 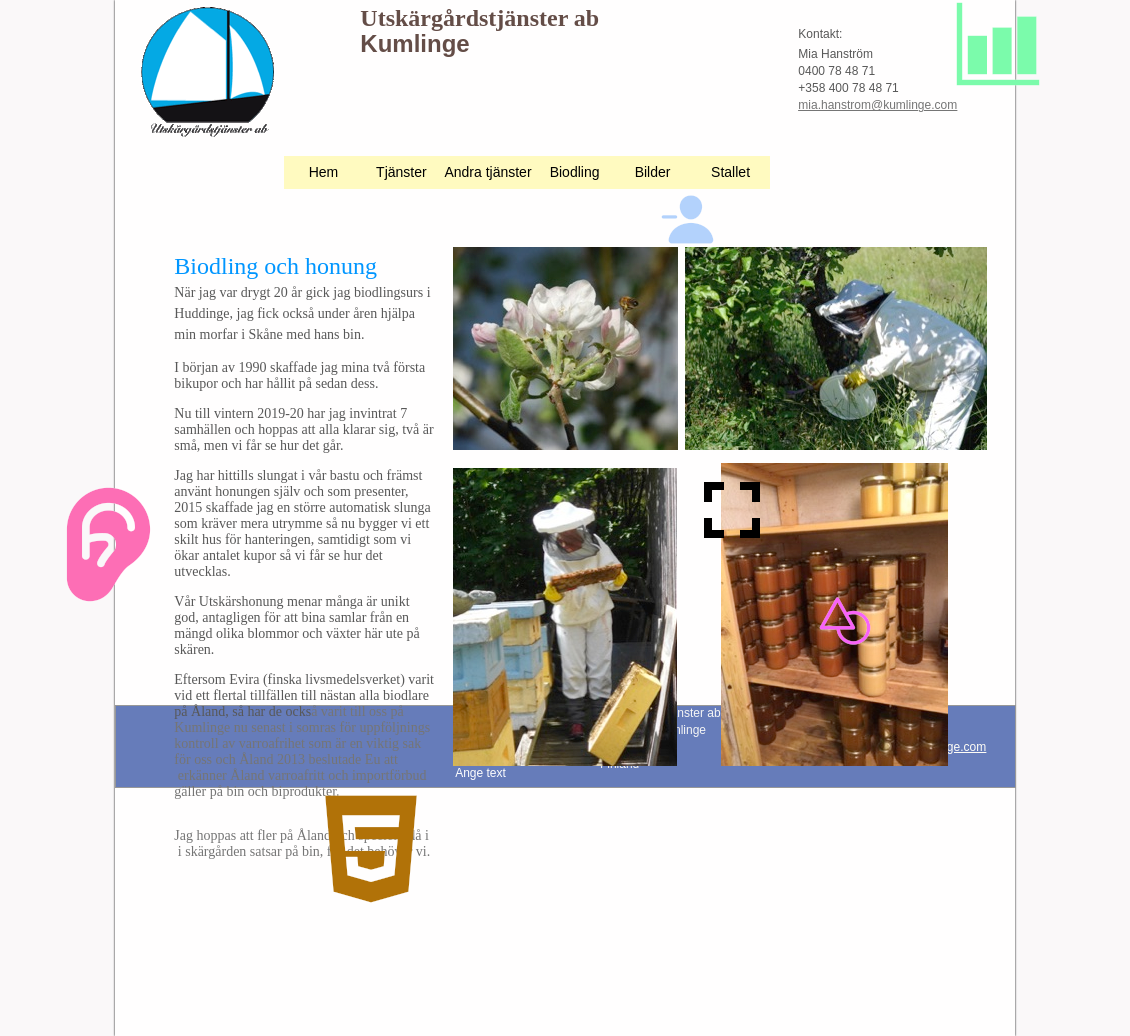 I want to click on view analytics or statistics, so click(x=998, y=44).